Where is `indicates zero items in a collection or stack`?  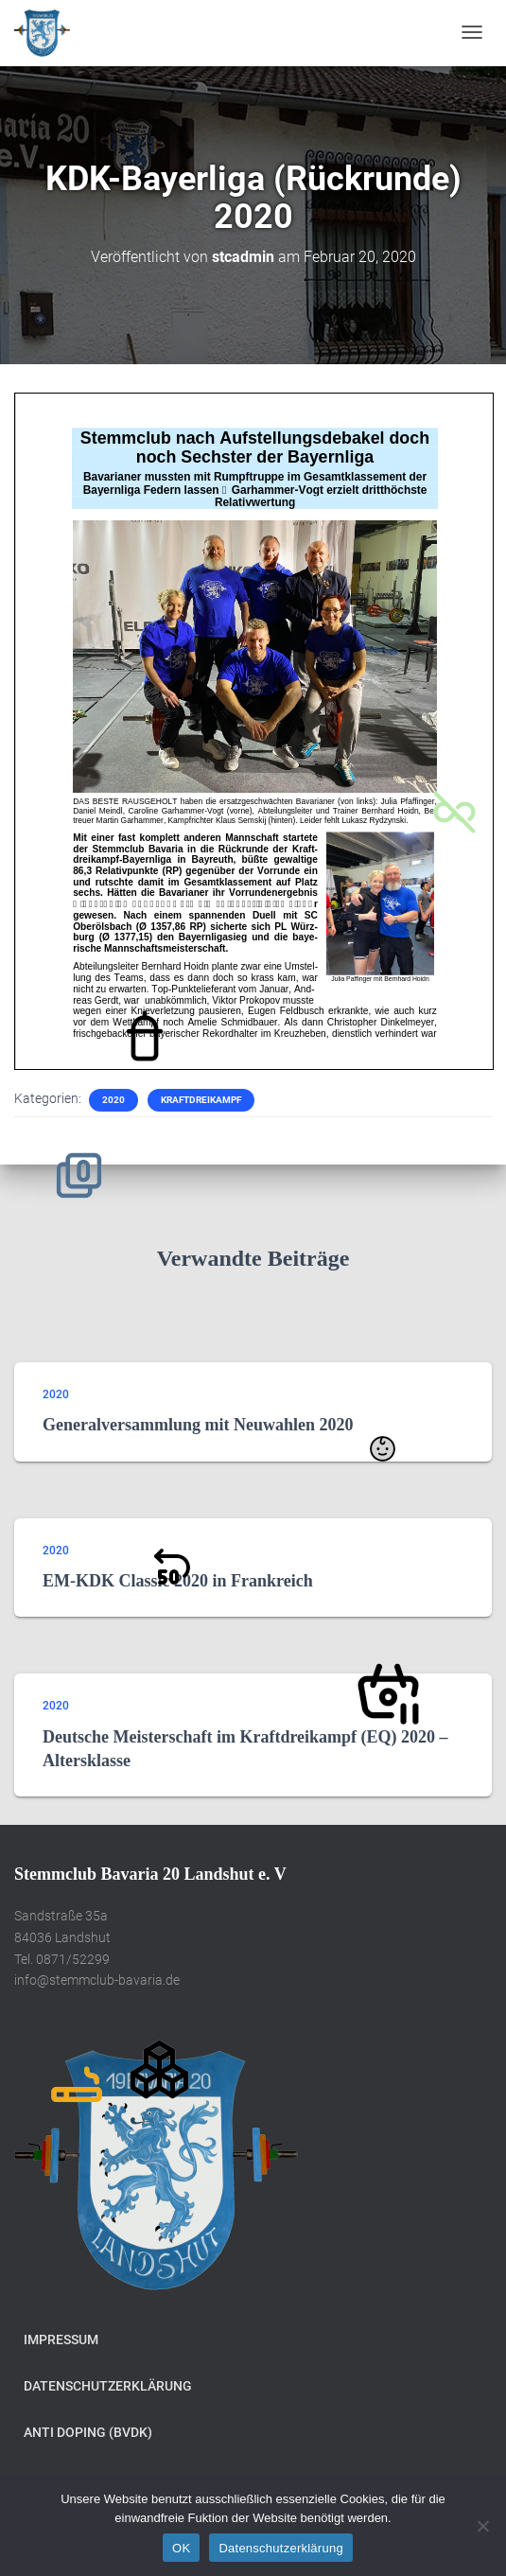 indicates zero items in a collection or stack is located at coordinates (79, 1175).